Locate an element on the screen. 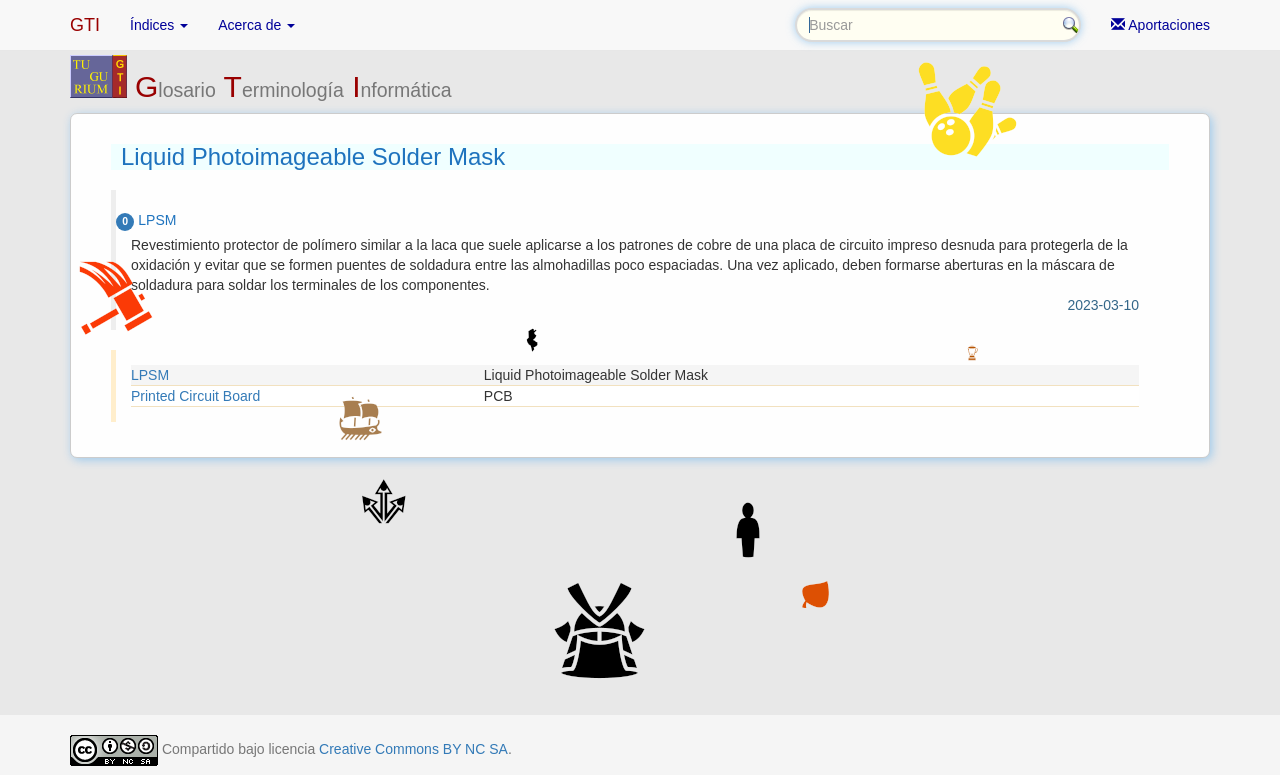  select tunisia as your country or region is located at coordinates (533, 340).